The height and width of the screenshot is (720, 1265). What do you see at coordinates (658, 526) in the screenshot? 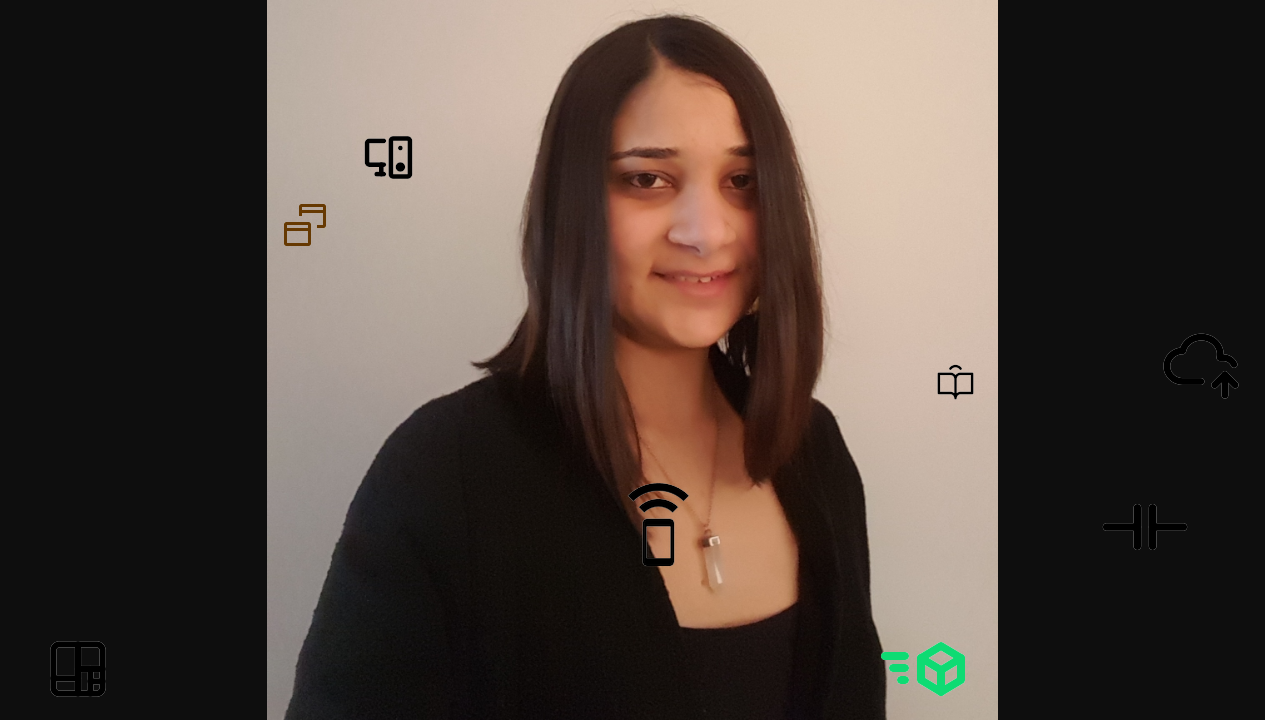
I see `enable speakerphone mode during a call` at bounding box center [658, 526].